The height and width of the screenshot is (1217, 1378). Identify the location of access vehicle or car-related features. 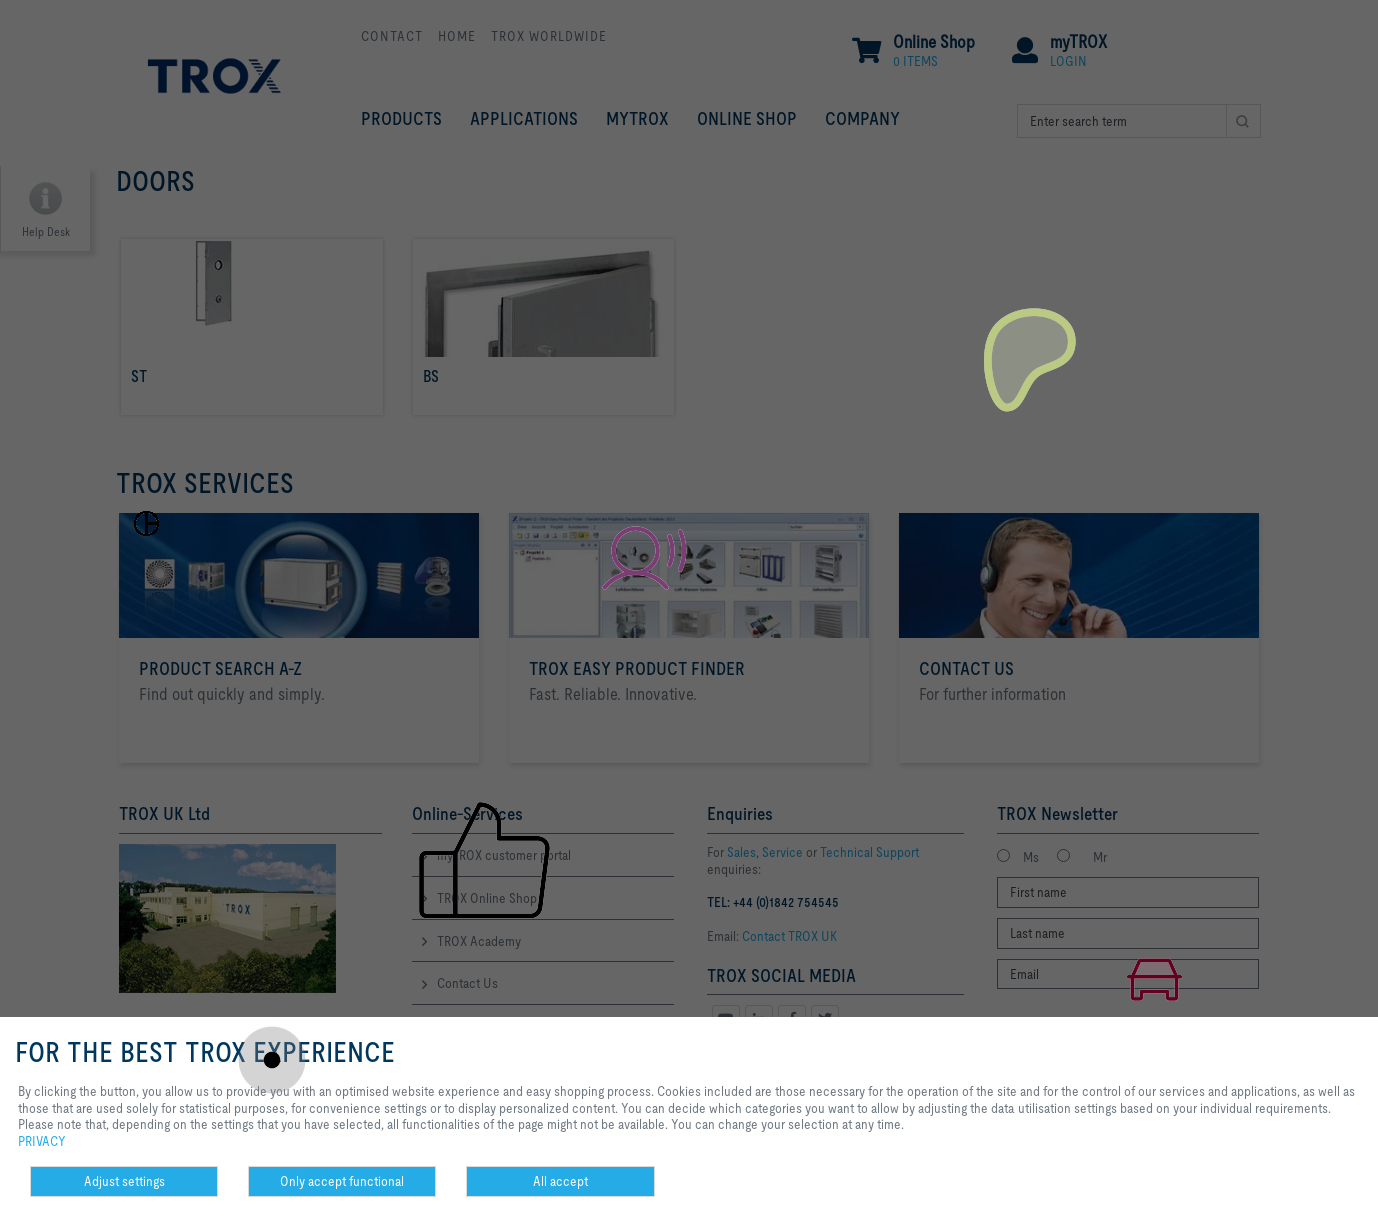
(1154, 980).